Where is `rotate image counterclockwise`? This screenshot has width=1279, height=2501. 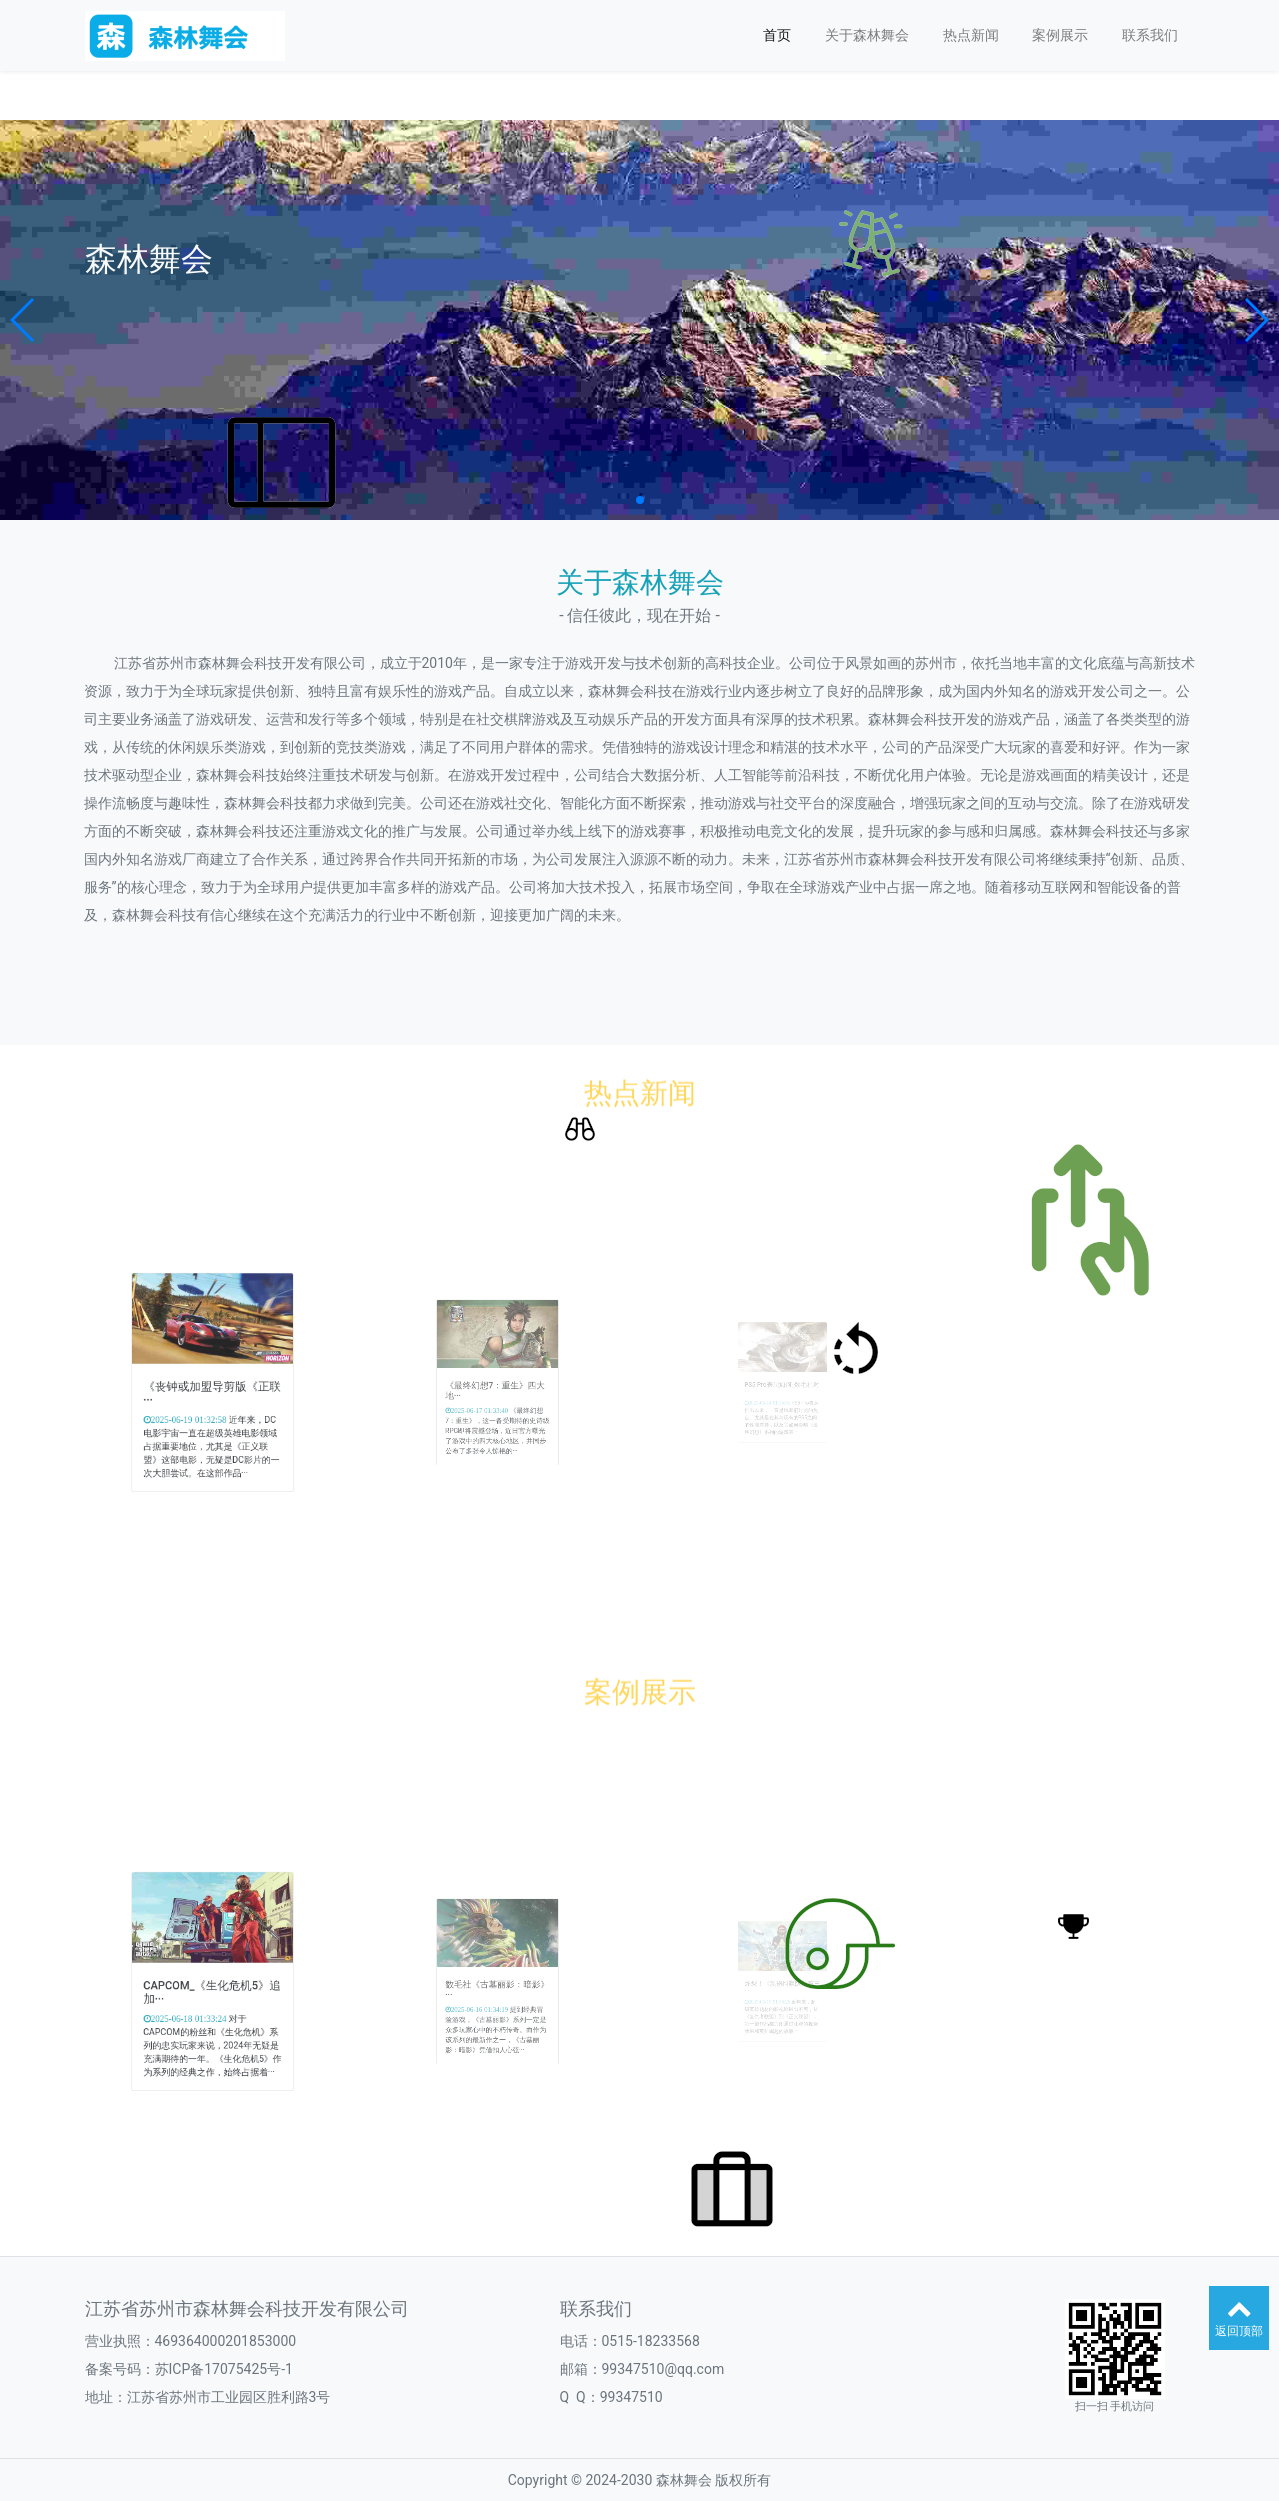 rotate image counterclockwise is located at coordinates (856, 1352).